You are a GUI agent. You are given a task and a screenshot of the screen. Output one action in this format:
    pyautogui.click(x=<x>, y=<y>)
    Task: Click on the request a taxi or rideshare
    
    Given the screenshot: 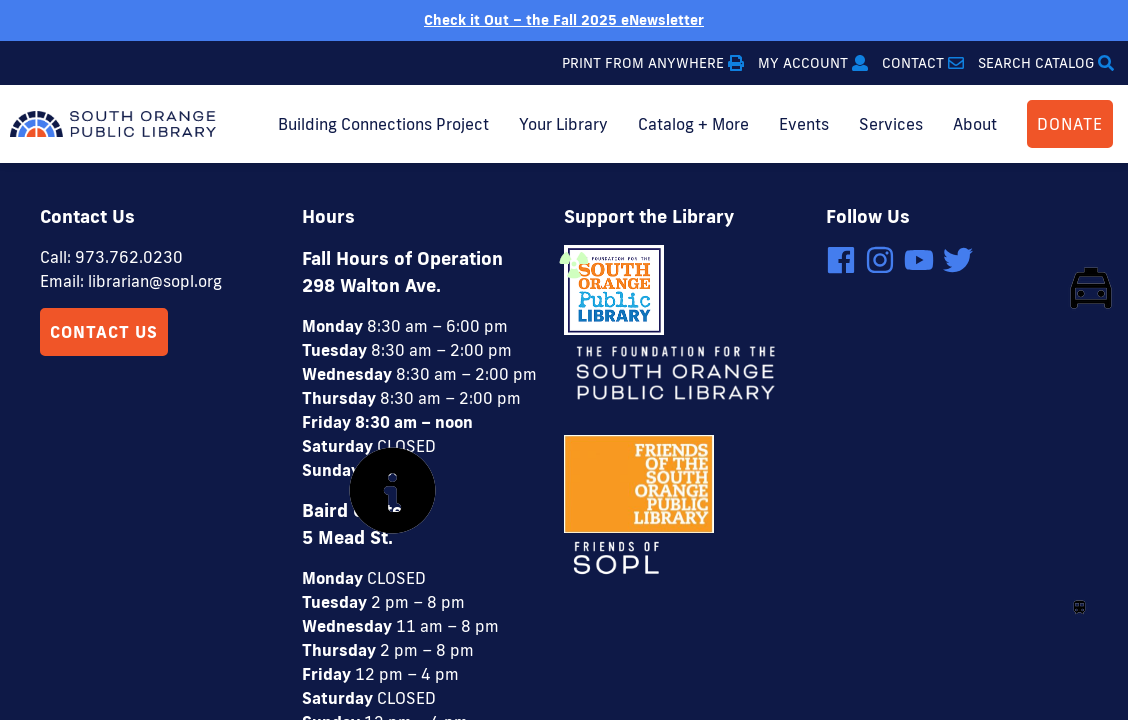 What is the action you would take?
    pyautogui.click(x=1091, y=288)
    